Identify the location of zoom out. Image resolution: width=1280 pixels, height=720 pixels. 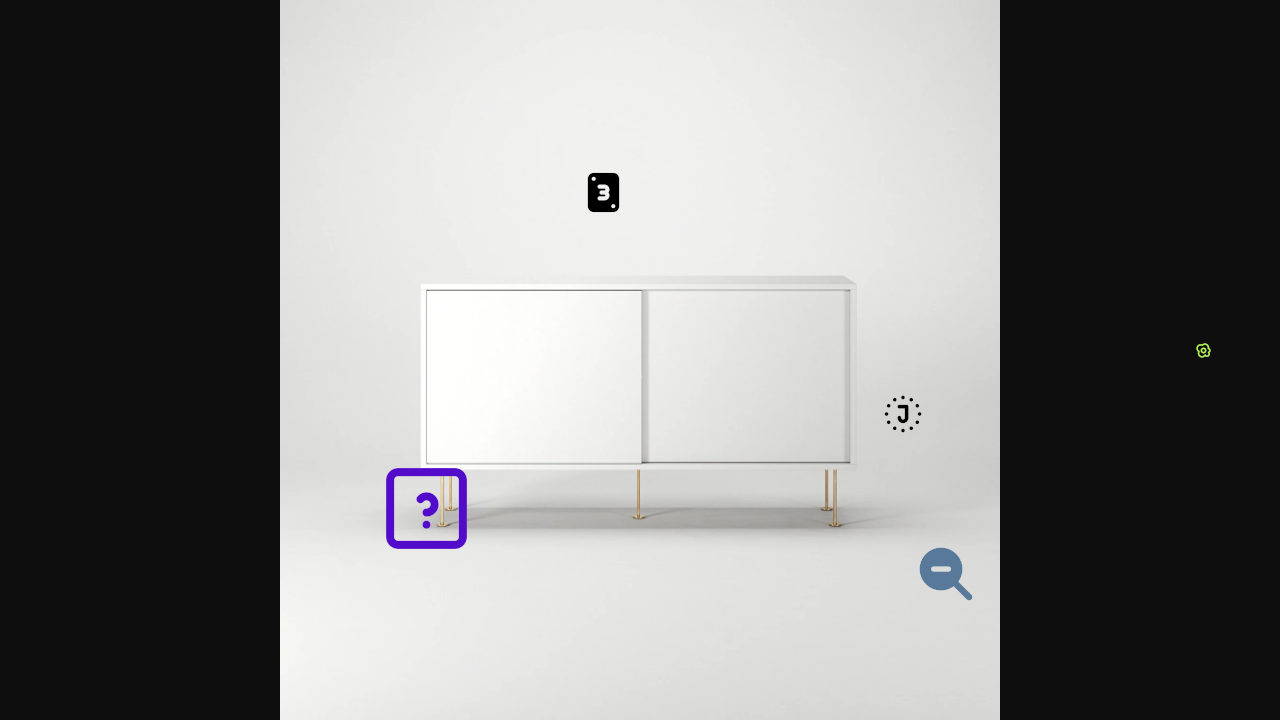
(946, 574).